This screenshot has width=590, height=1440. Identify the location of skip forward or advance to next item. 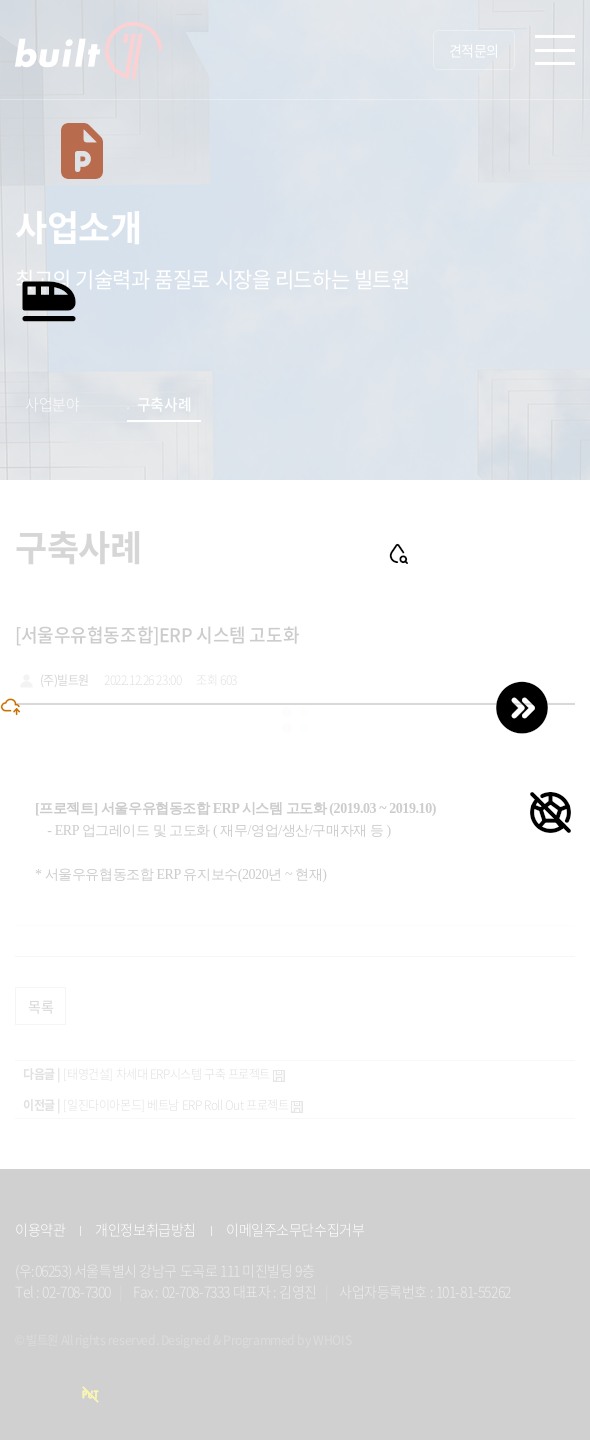
(522, 708).